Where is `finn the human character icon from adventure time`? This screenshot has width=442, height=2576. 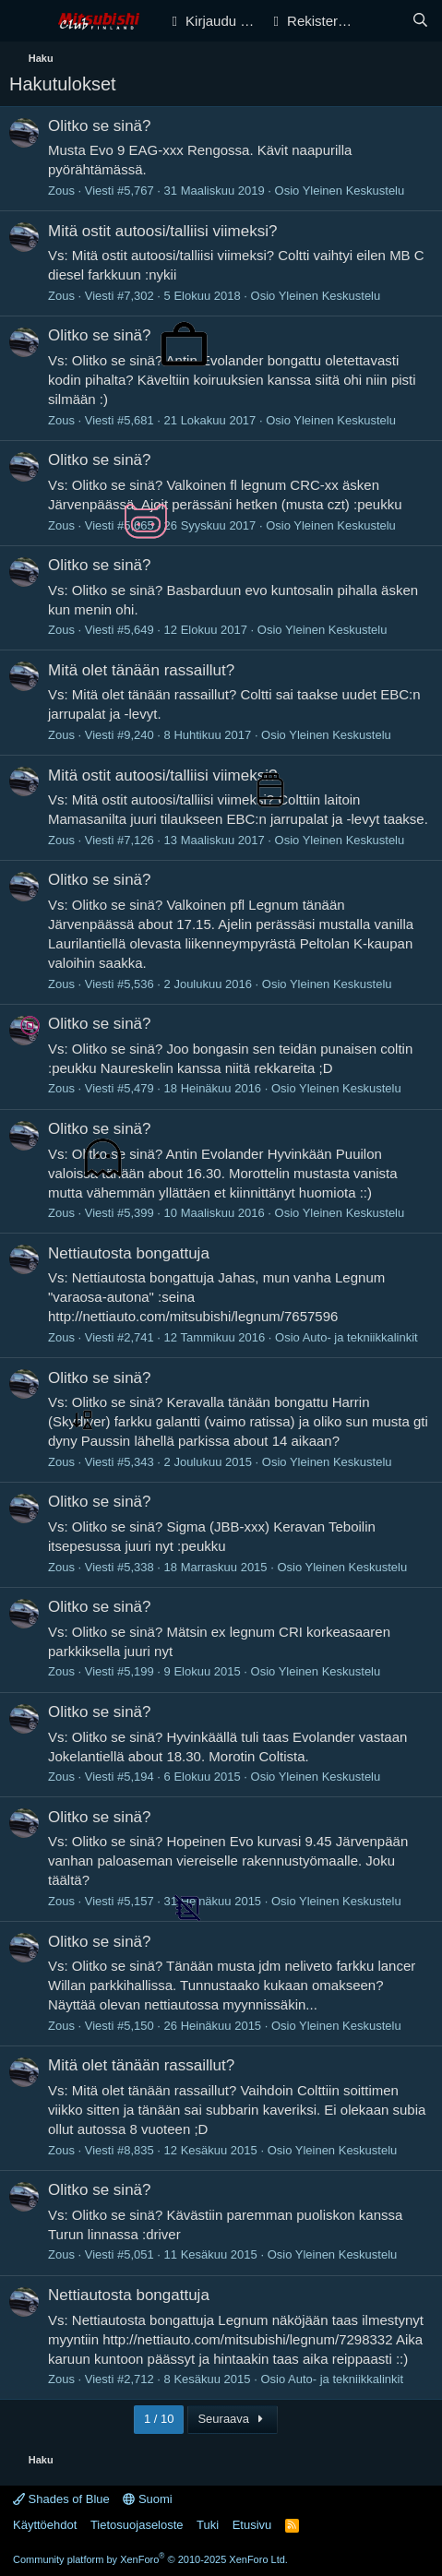
finn the human character icon from adventure time is located at coordinates (146, 520).